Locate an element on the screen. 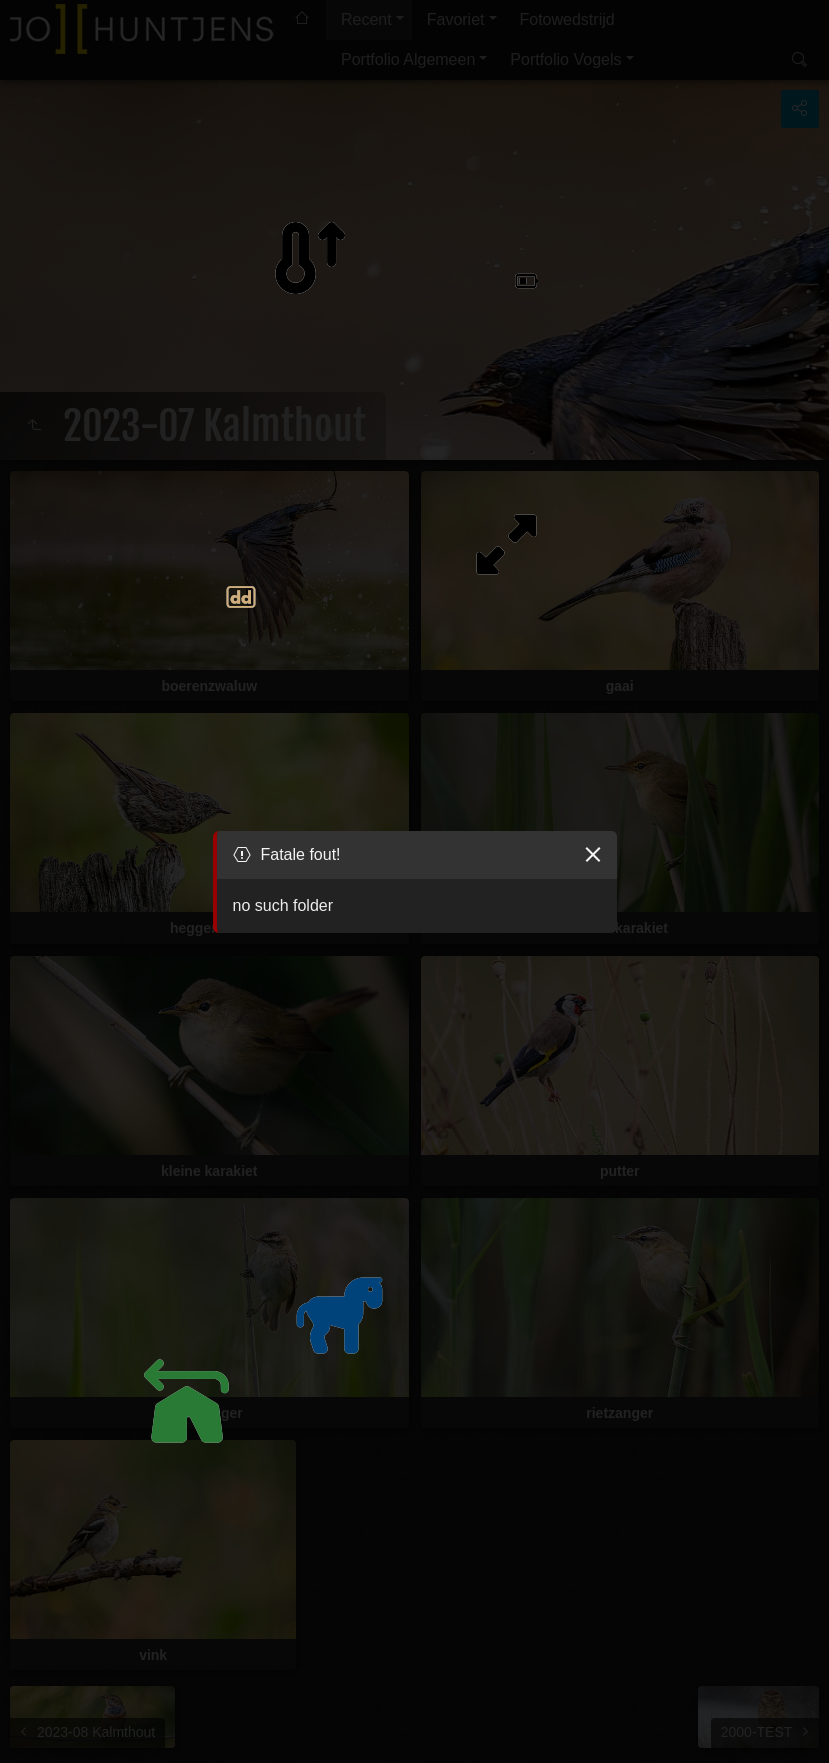 This screenshot has height=1763, width=829. indicates battery at 50% charge is located at coordinates (526, 281).